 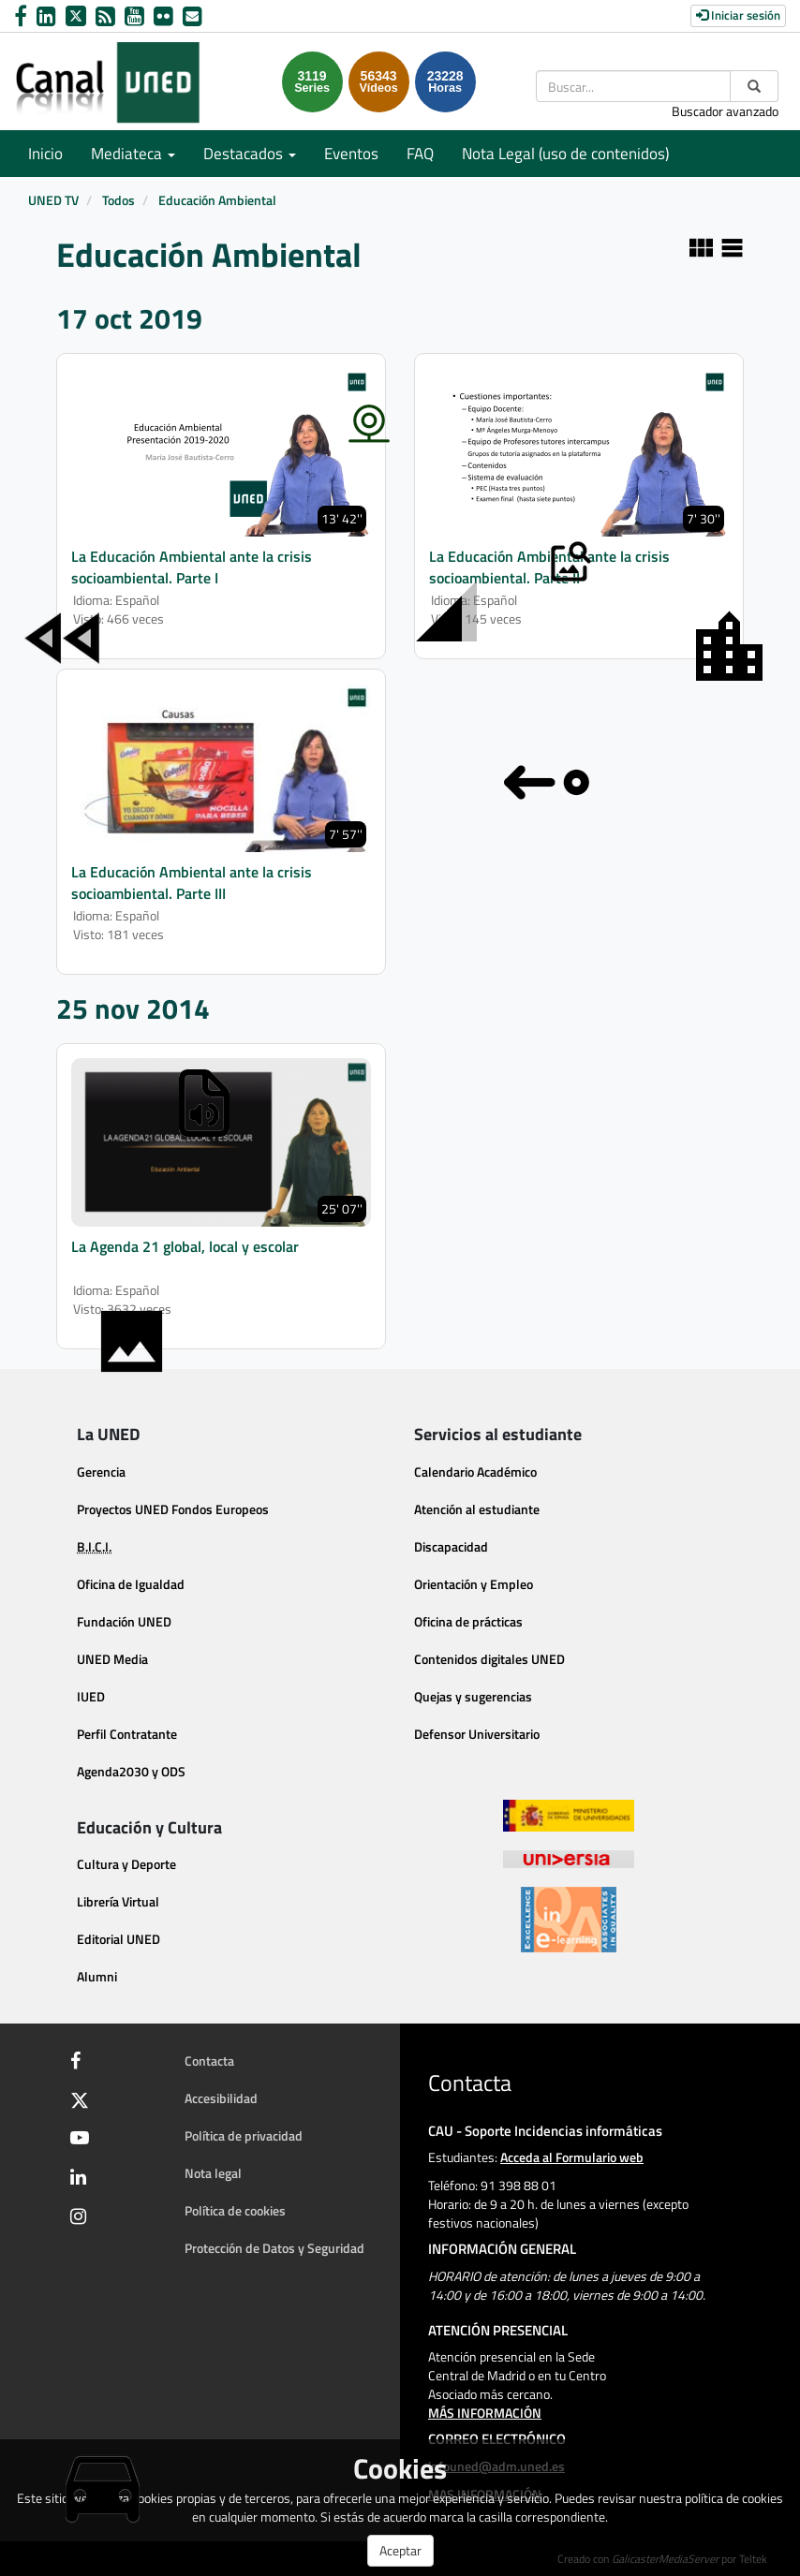 What do you see at coordinates (102, 2489) in the screenshot?
I see `estimated time of arrival for your ride` at bounding box center [102, 2489].